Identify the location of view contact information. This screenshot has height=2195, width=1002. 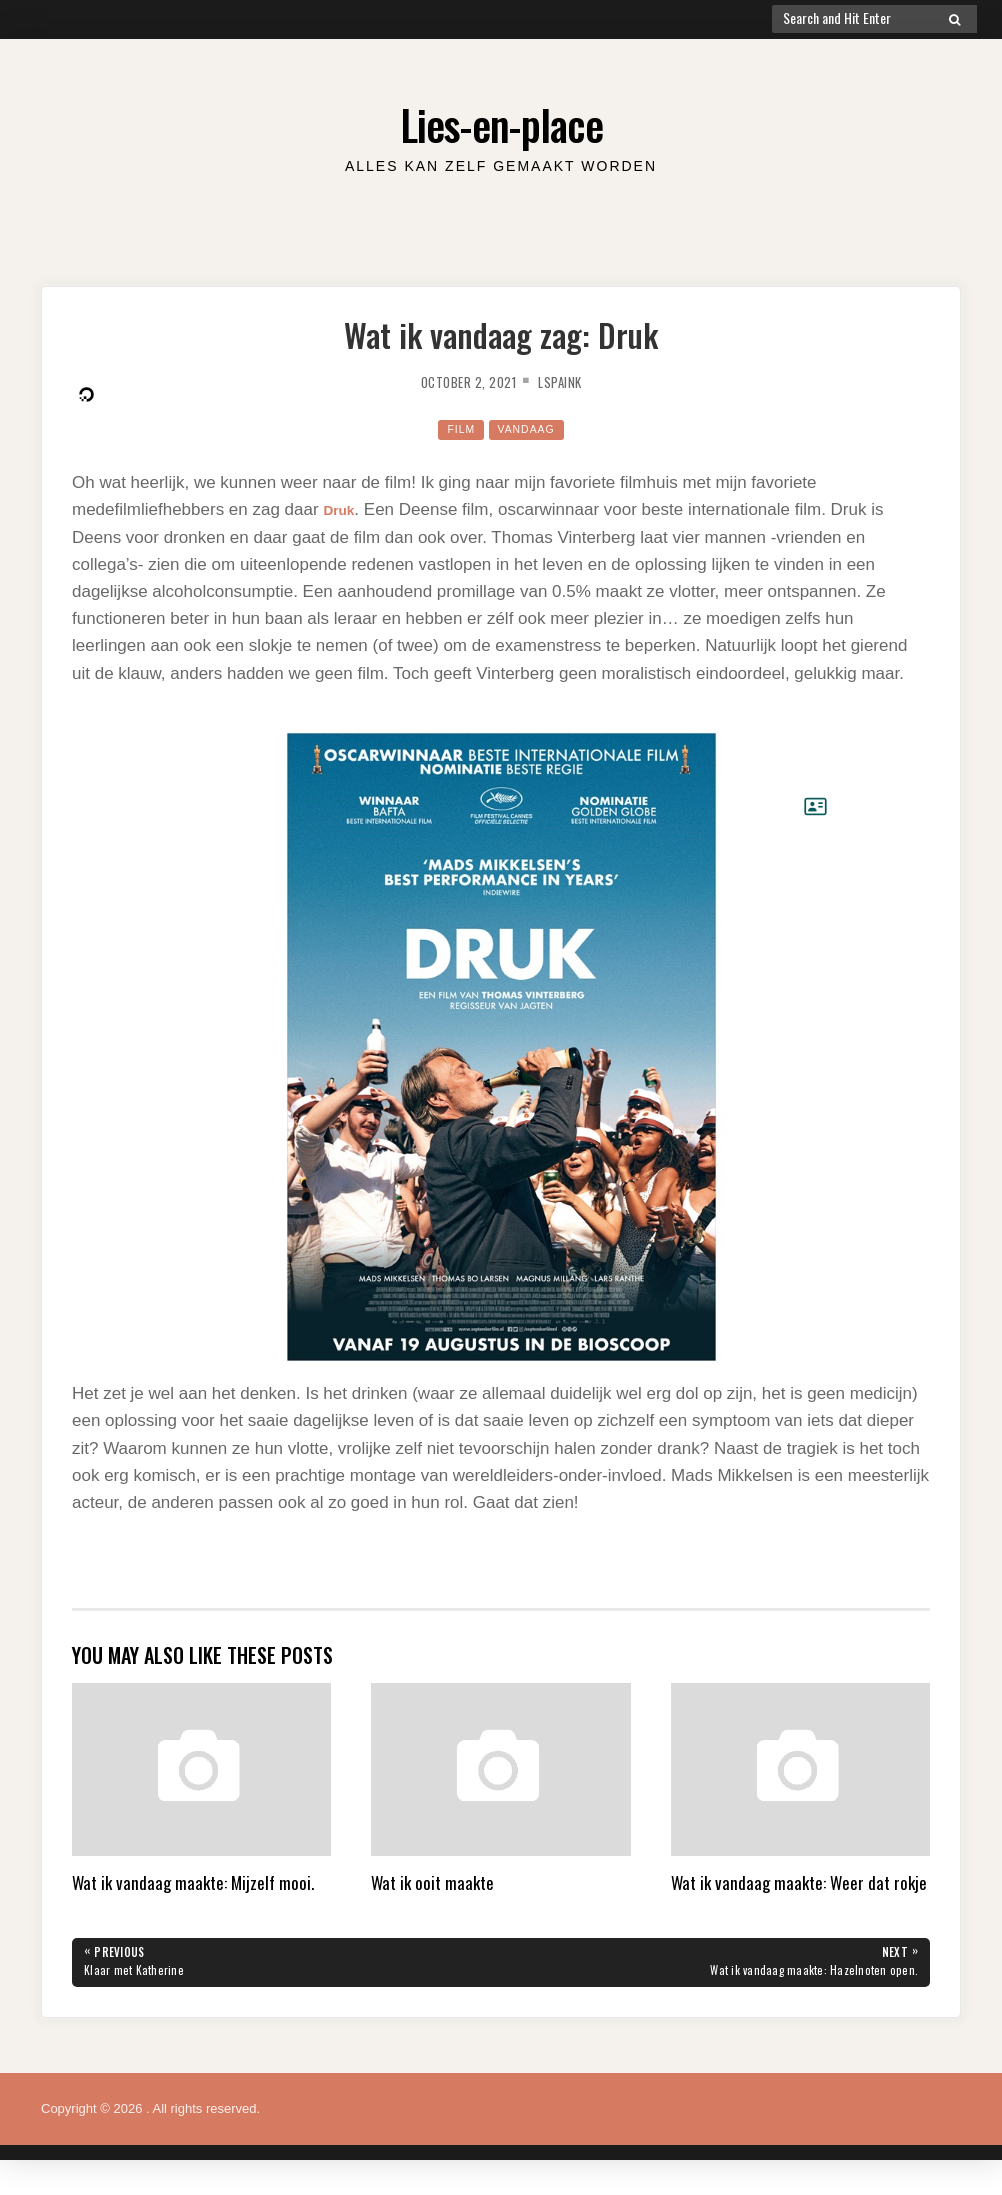
(815, 806).